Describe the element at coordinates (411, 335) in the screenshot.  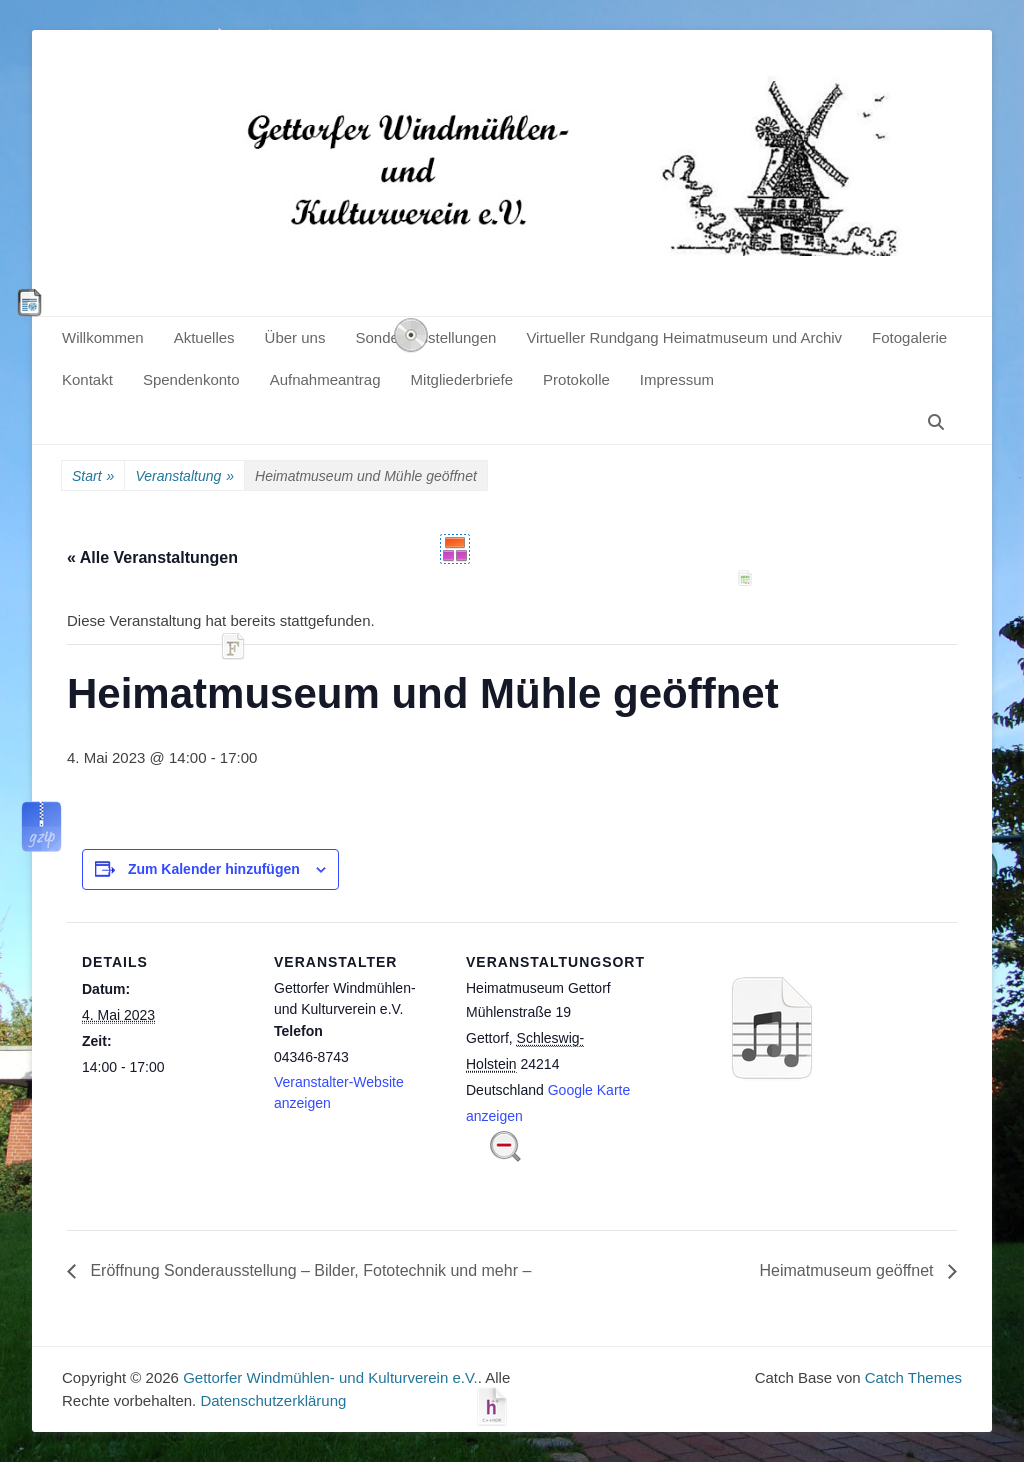
I see `indicates an audio CD is inserted in the drive` at that location.